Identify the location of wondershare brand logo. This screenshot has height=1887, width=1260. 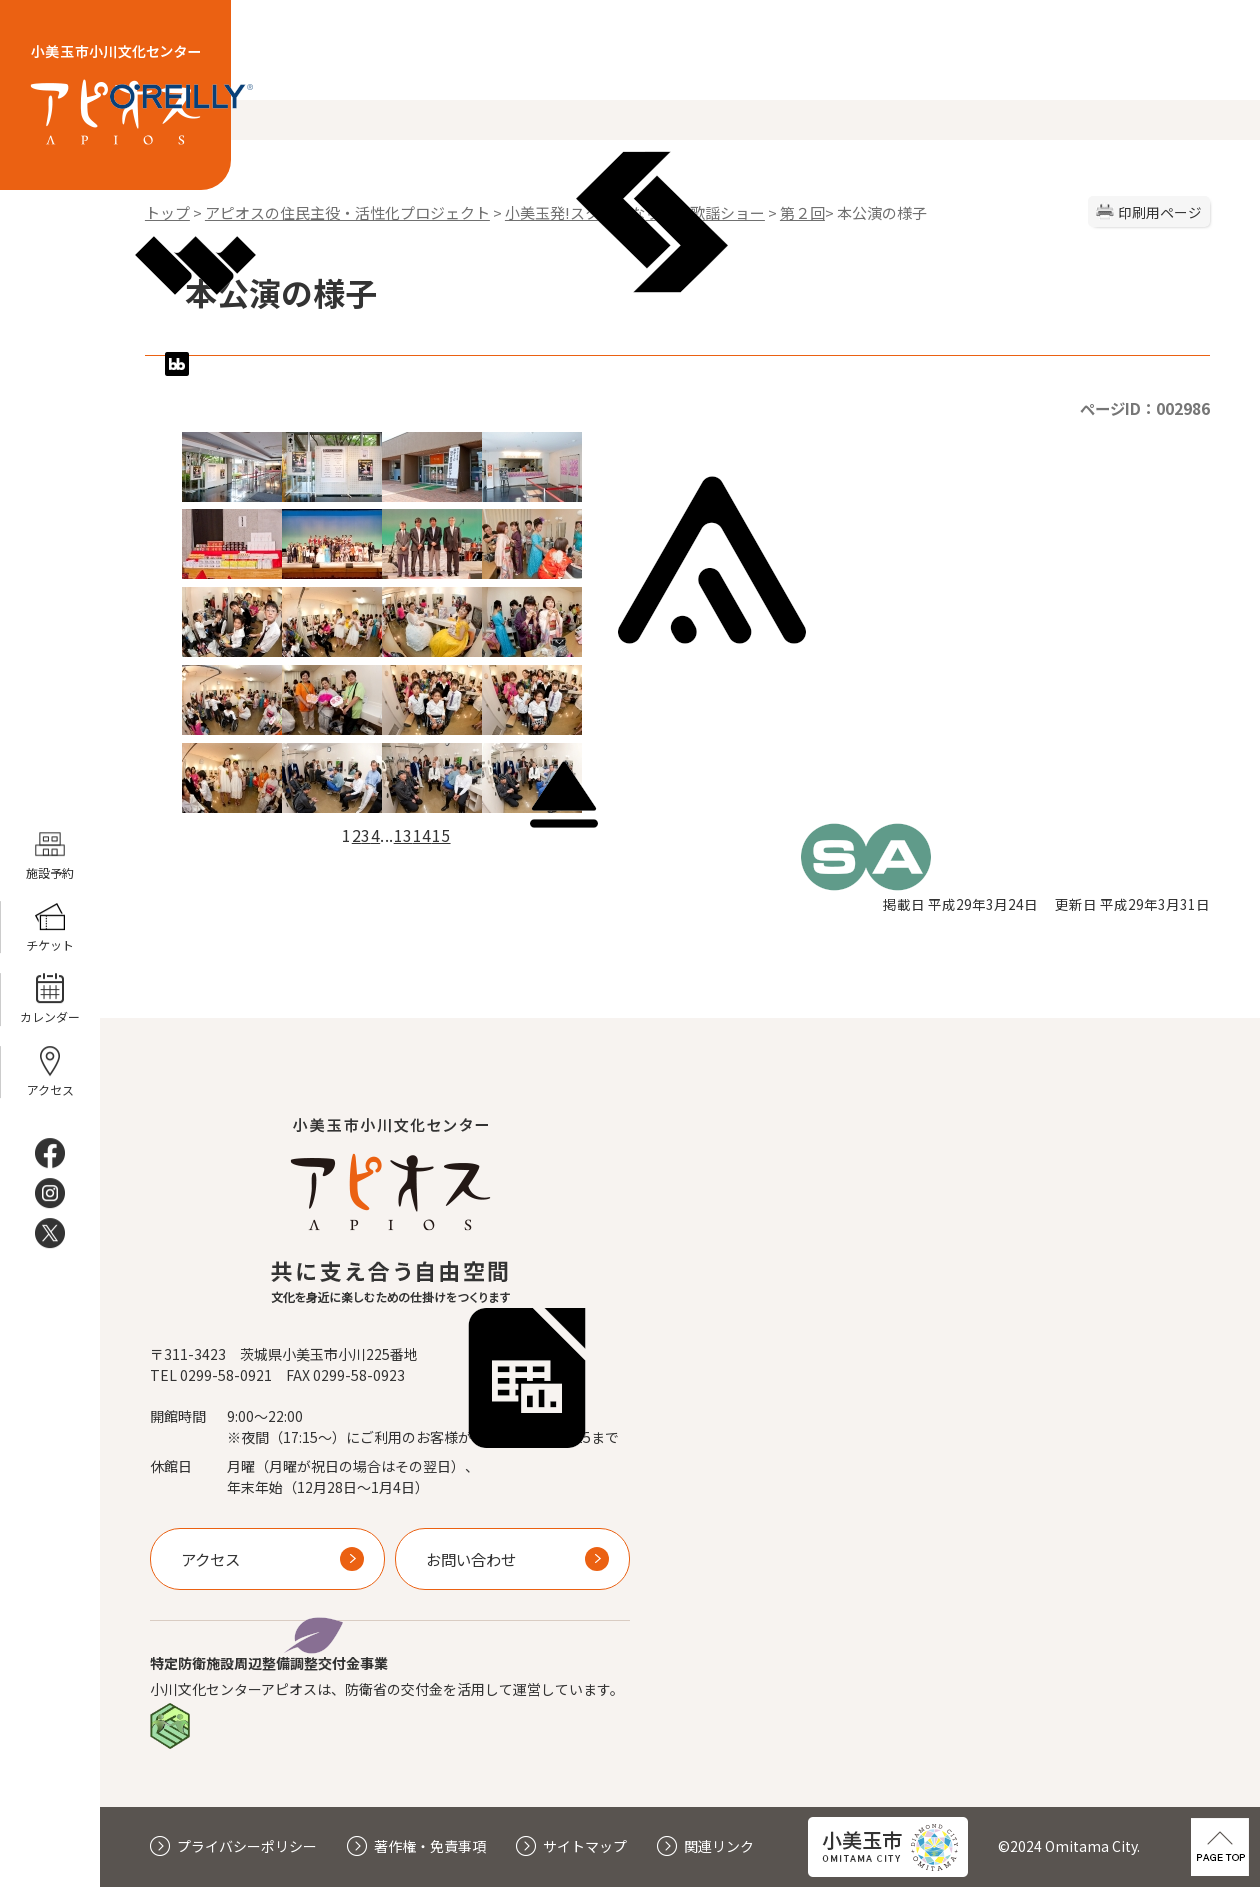
(195, 265).